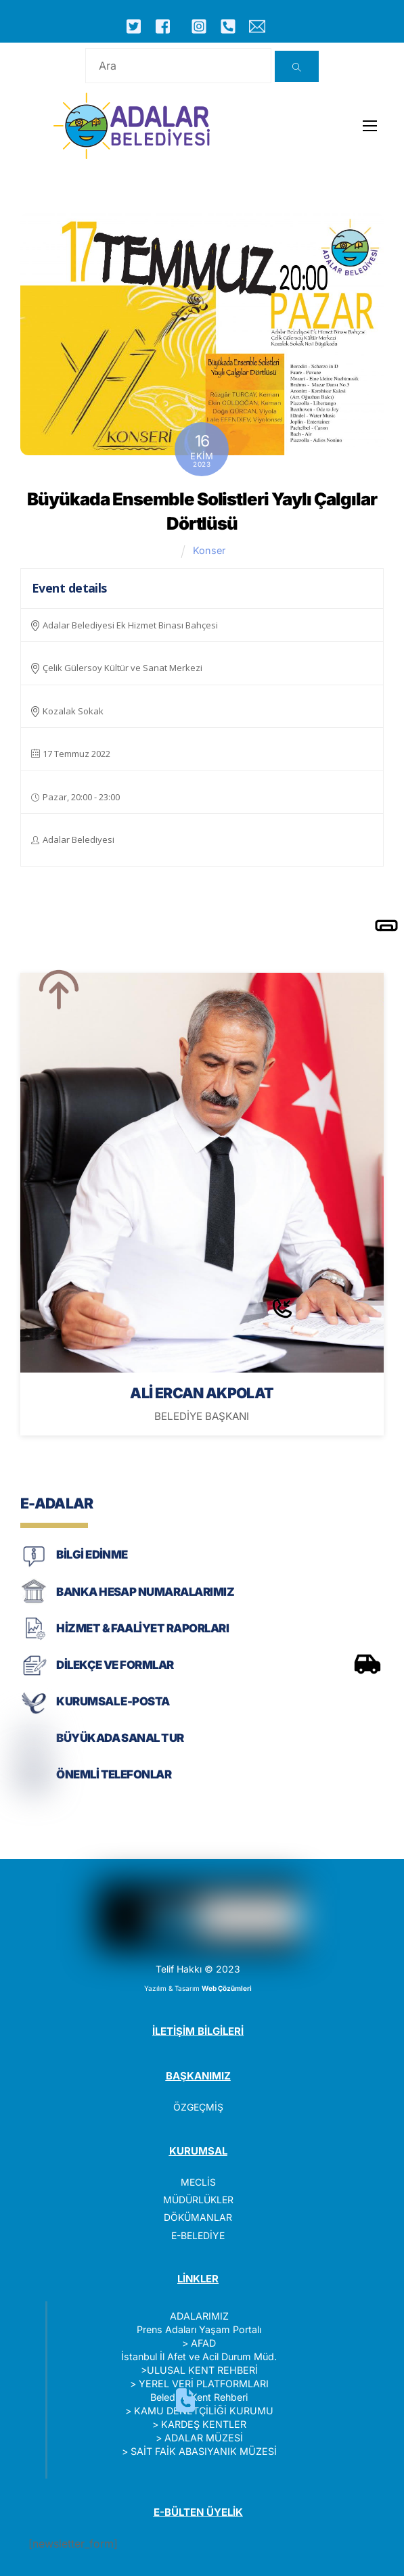 The height and width of the screenshot is (2576, 404). Describe the element at coordinates (59, 990) in the screenshot. I see `upload to cloud storage` at that location.